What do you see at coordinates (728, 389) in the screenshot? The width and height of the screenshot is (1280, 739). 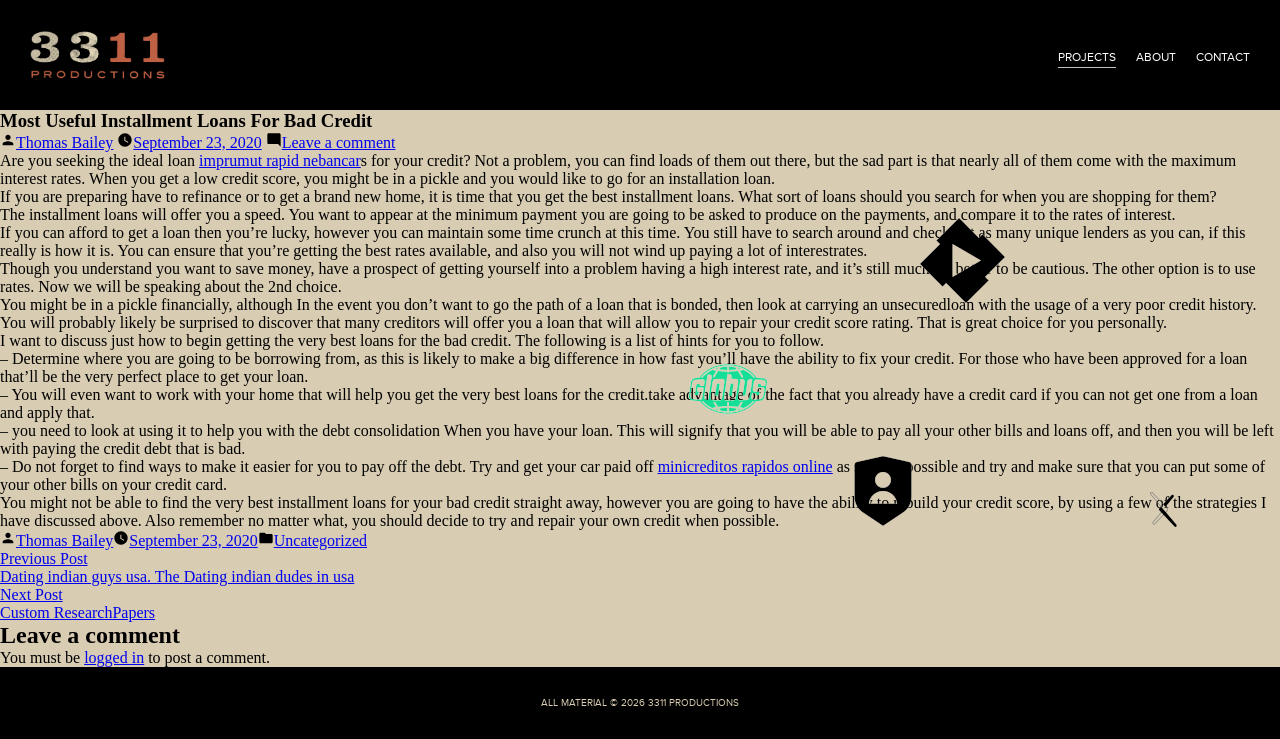 I see `globus brand logo` at bounding box center [728, 389].